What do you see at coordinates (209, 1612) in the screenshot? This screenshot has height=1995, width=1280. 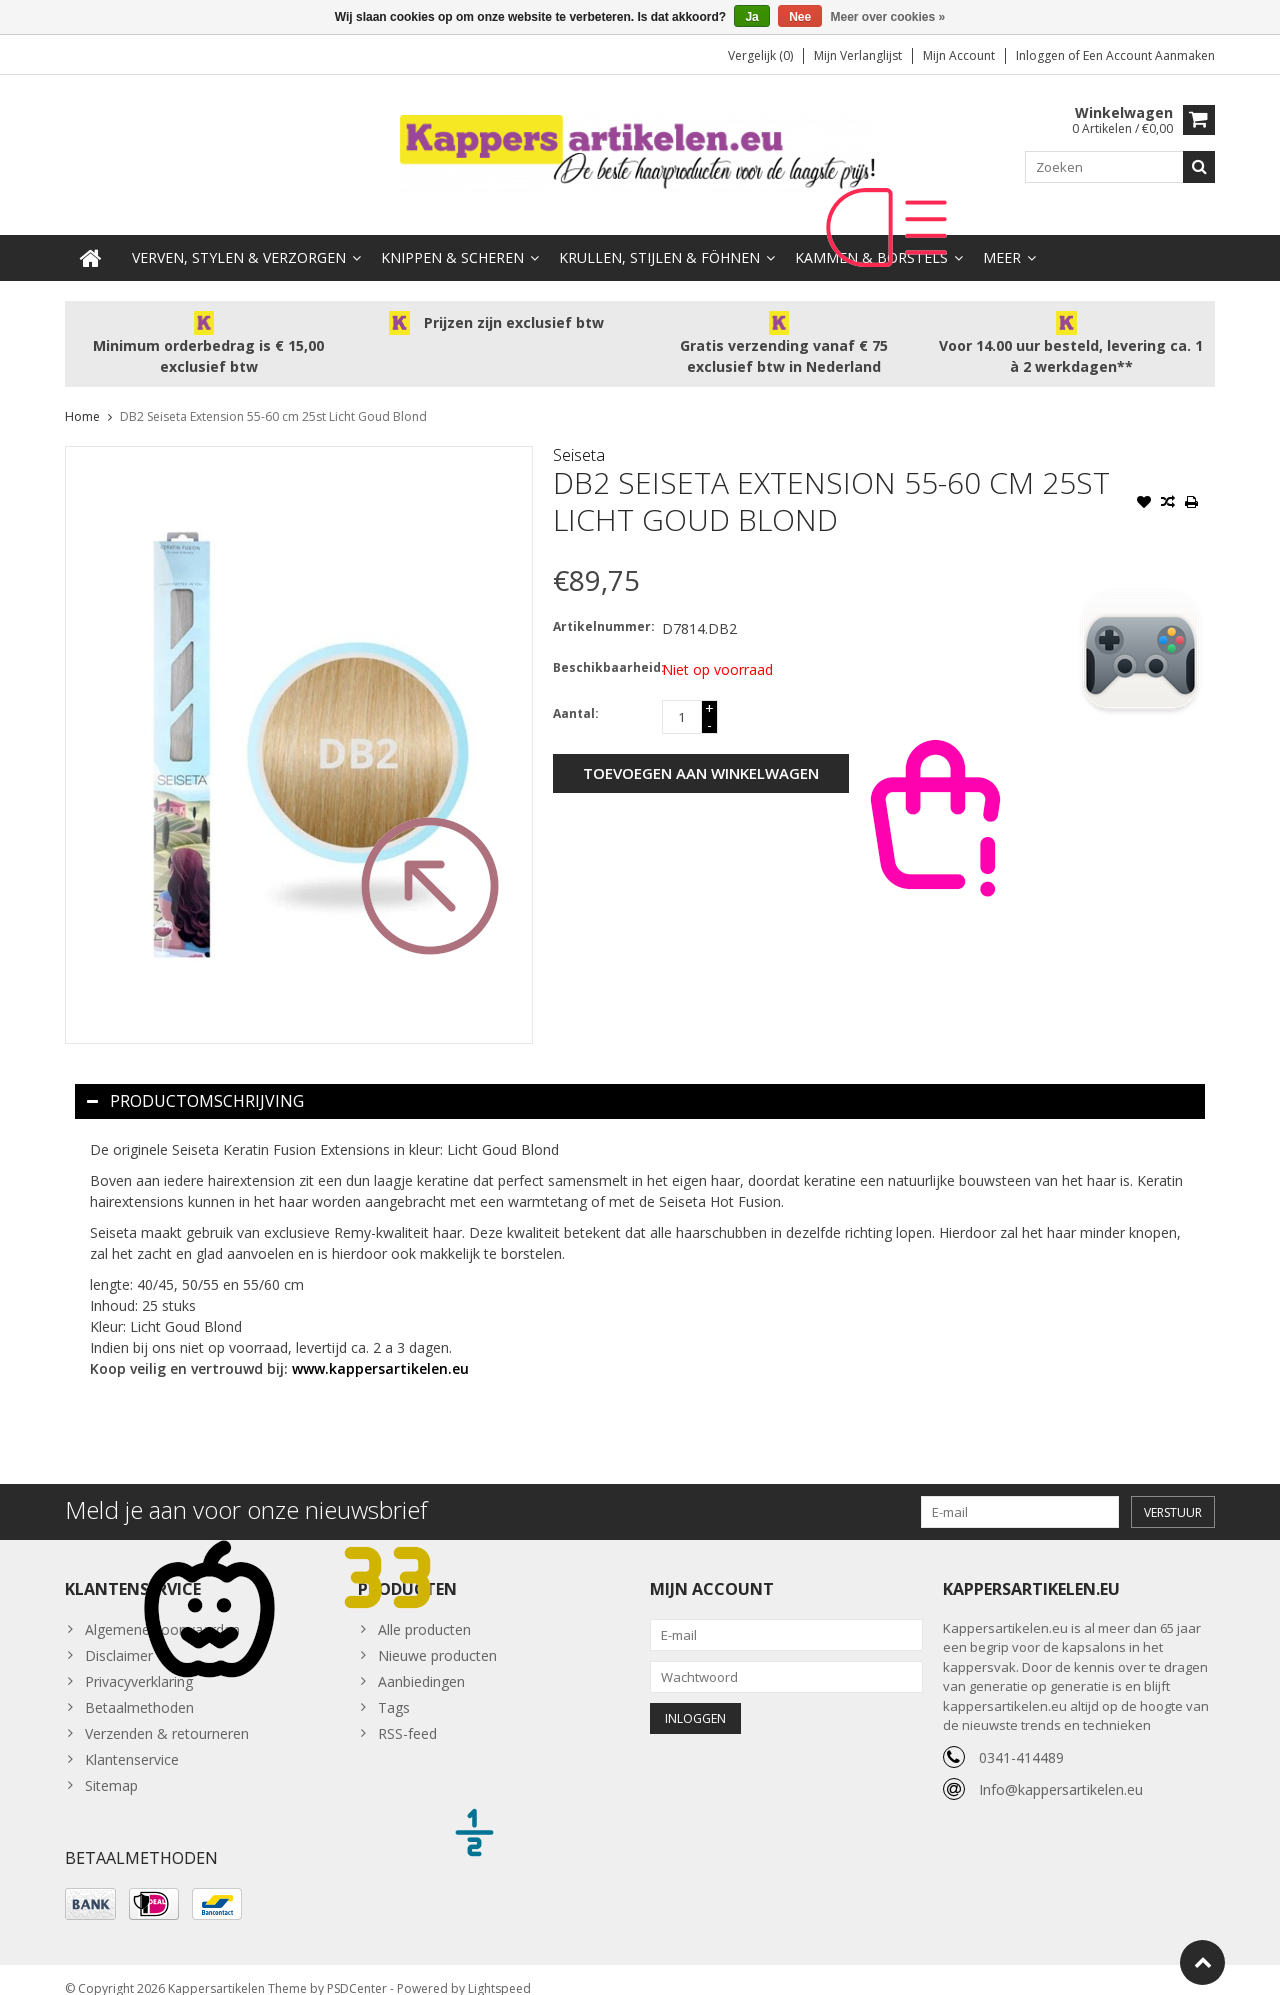 I see `access halloween-themed content or settings` at bounding box center [209, 1612].